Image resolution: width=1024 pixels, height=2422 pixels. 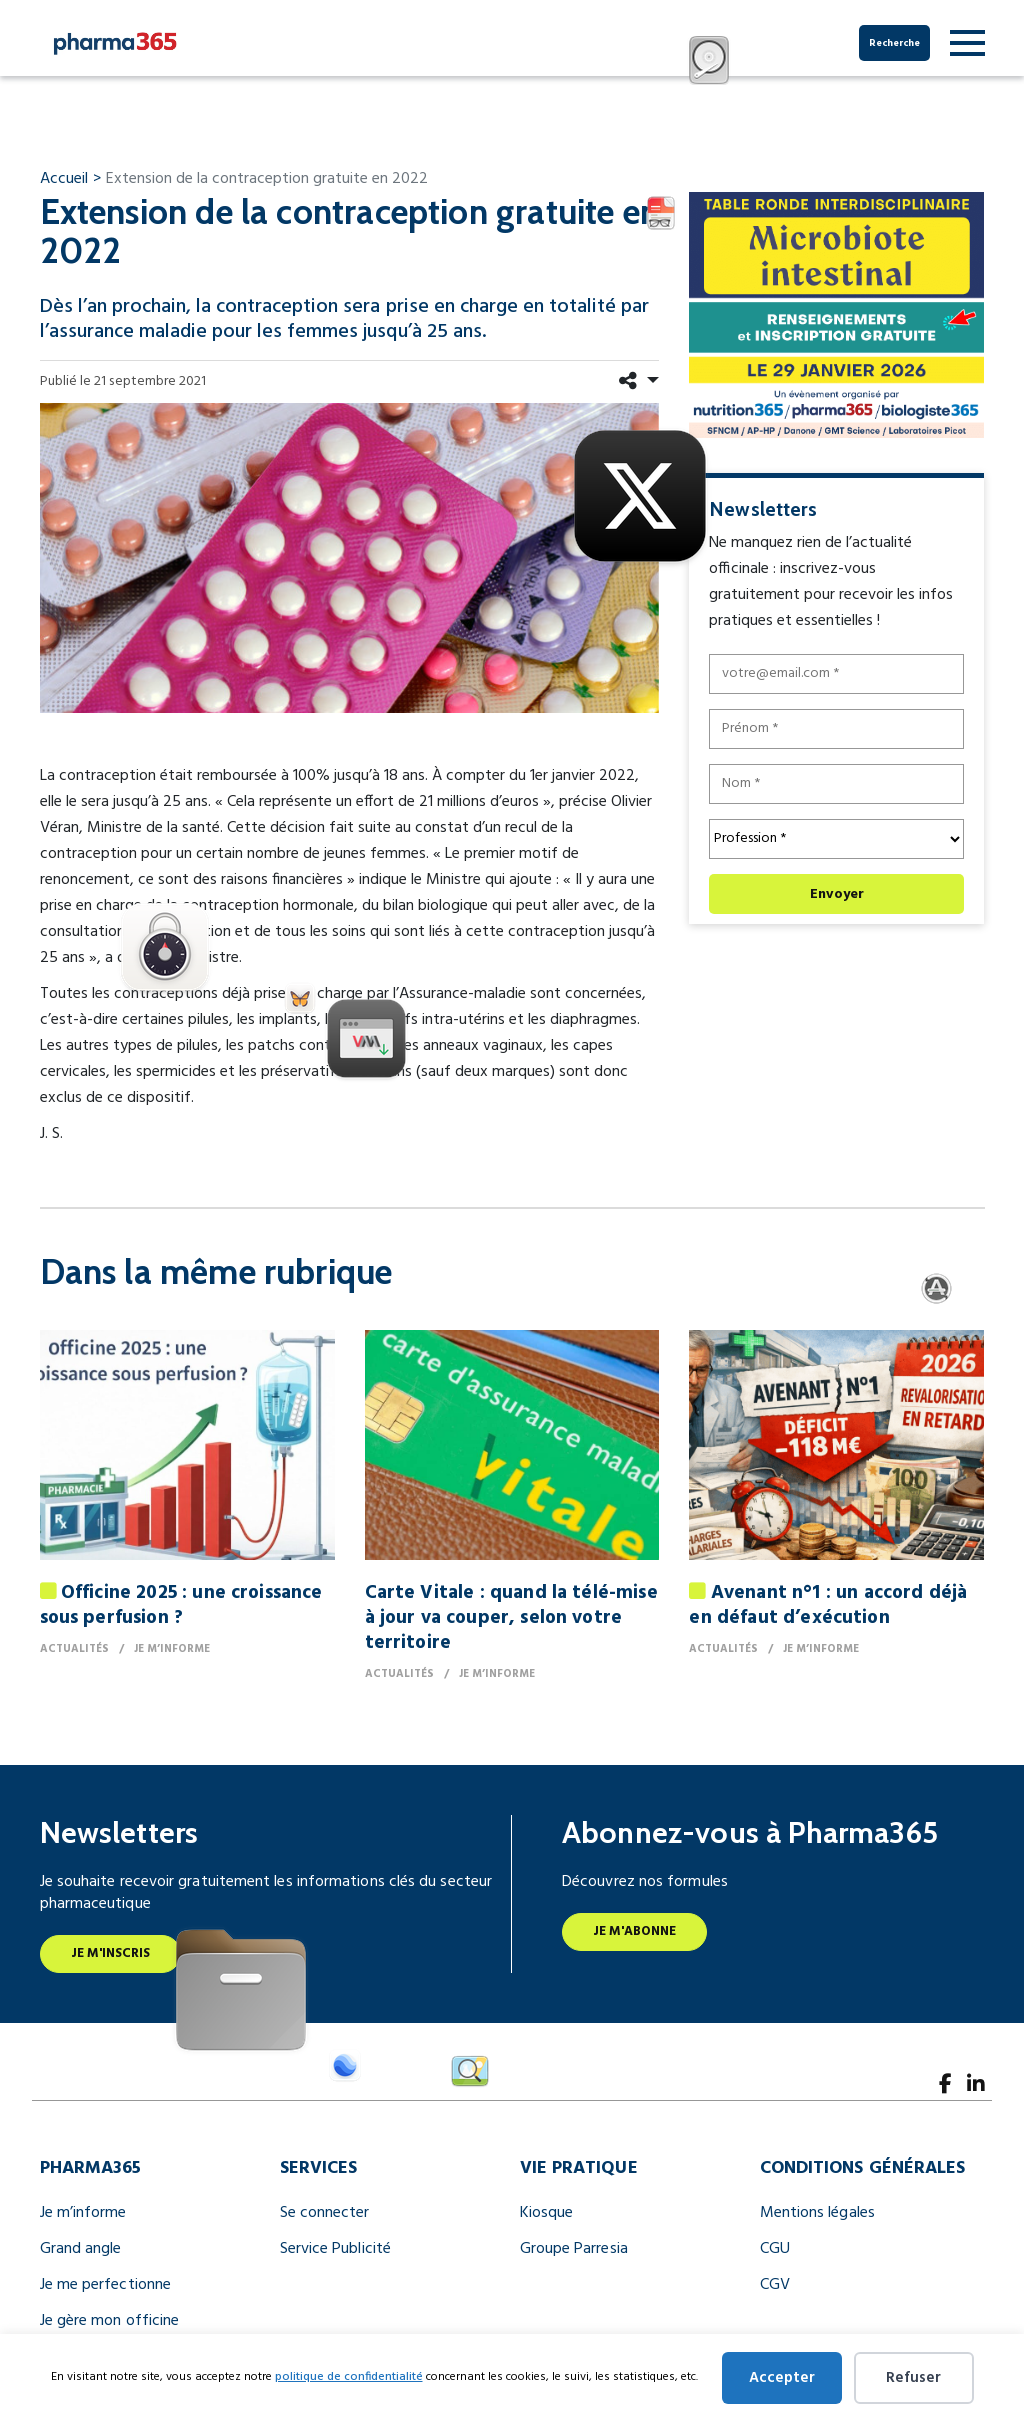 I want to click on open google earth app, so click(x=345, y=2065).